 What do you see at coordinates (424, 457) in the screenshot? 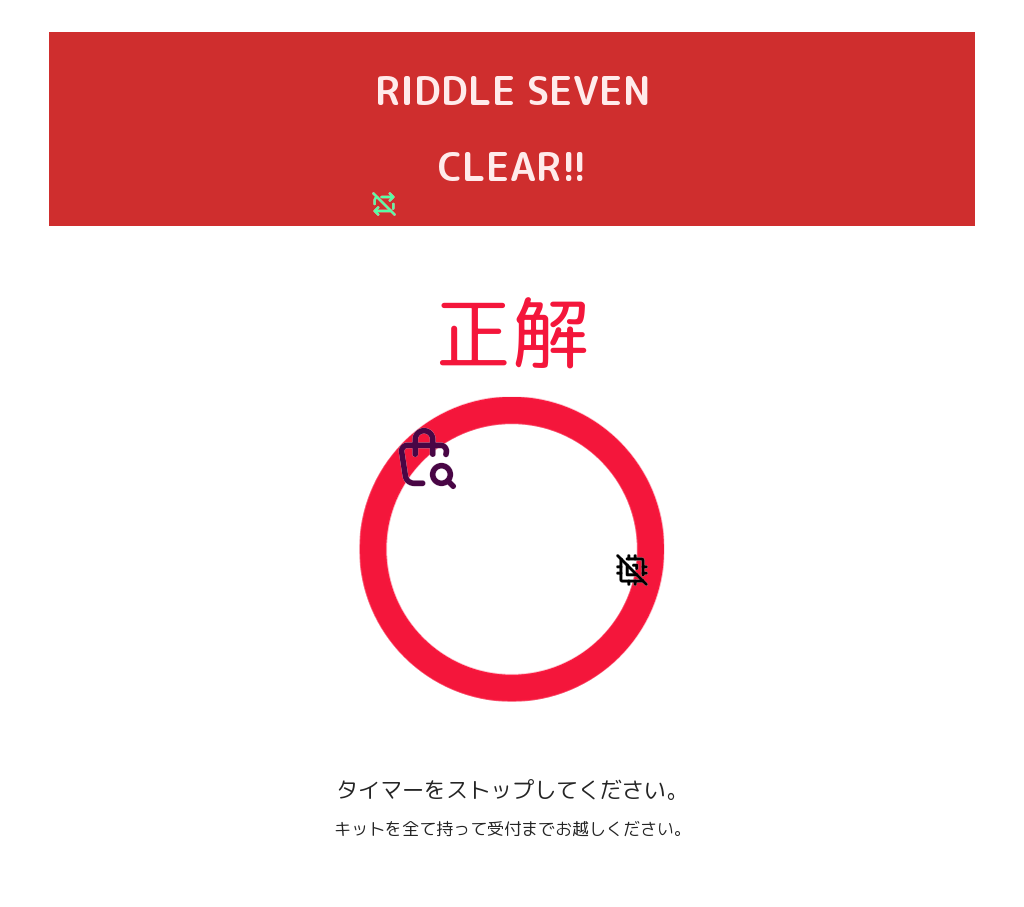
I see `search your shopping bag or cart` at bounding box center [424, 457].